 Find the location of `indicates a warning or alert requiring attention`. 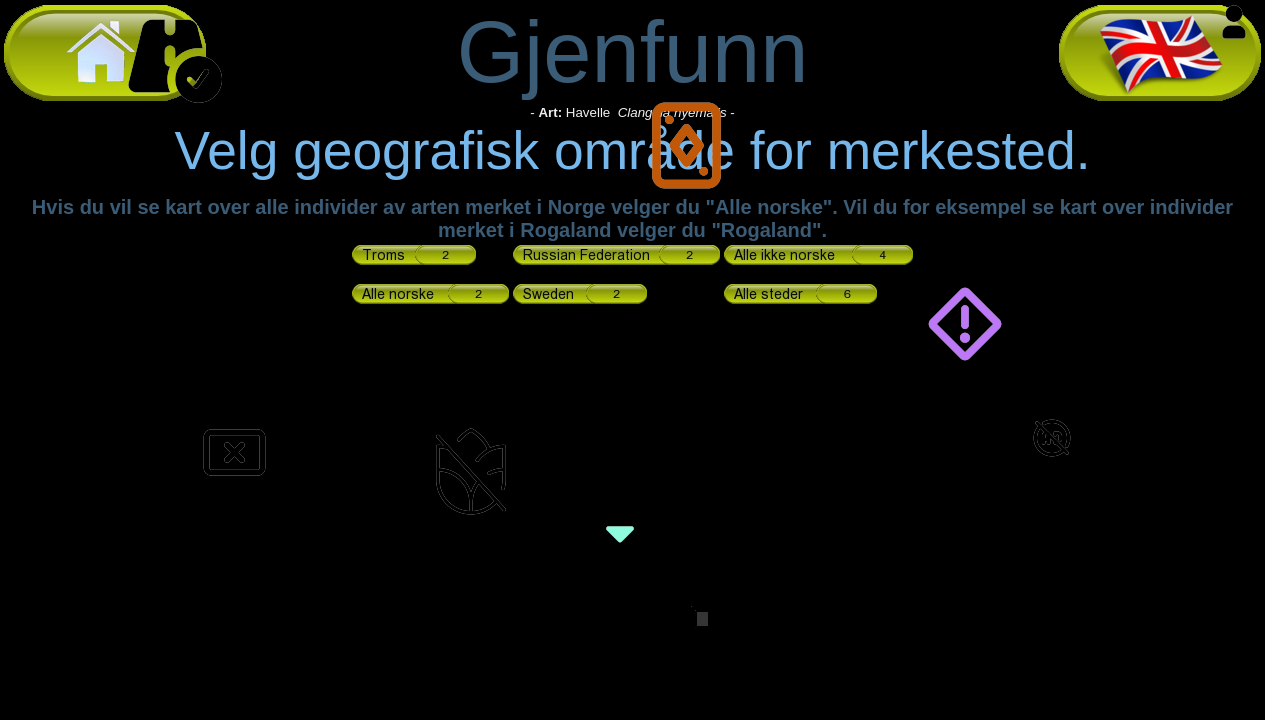

indicates a warning or alert requiring attention is located at coordinates (965, 324).